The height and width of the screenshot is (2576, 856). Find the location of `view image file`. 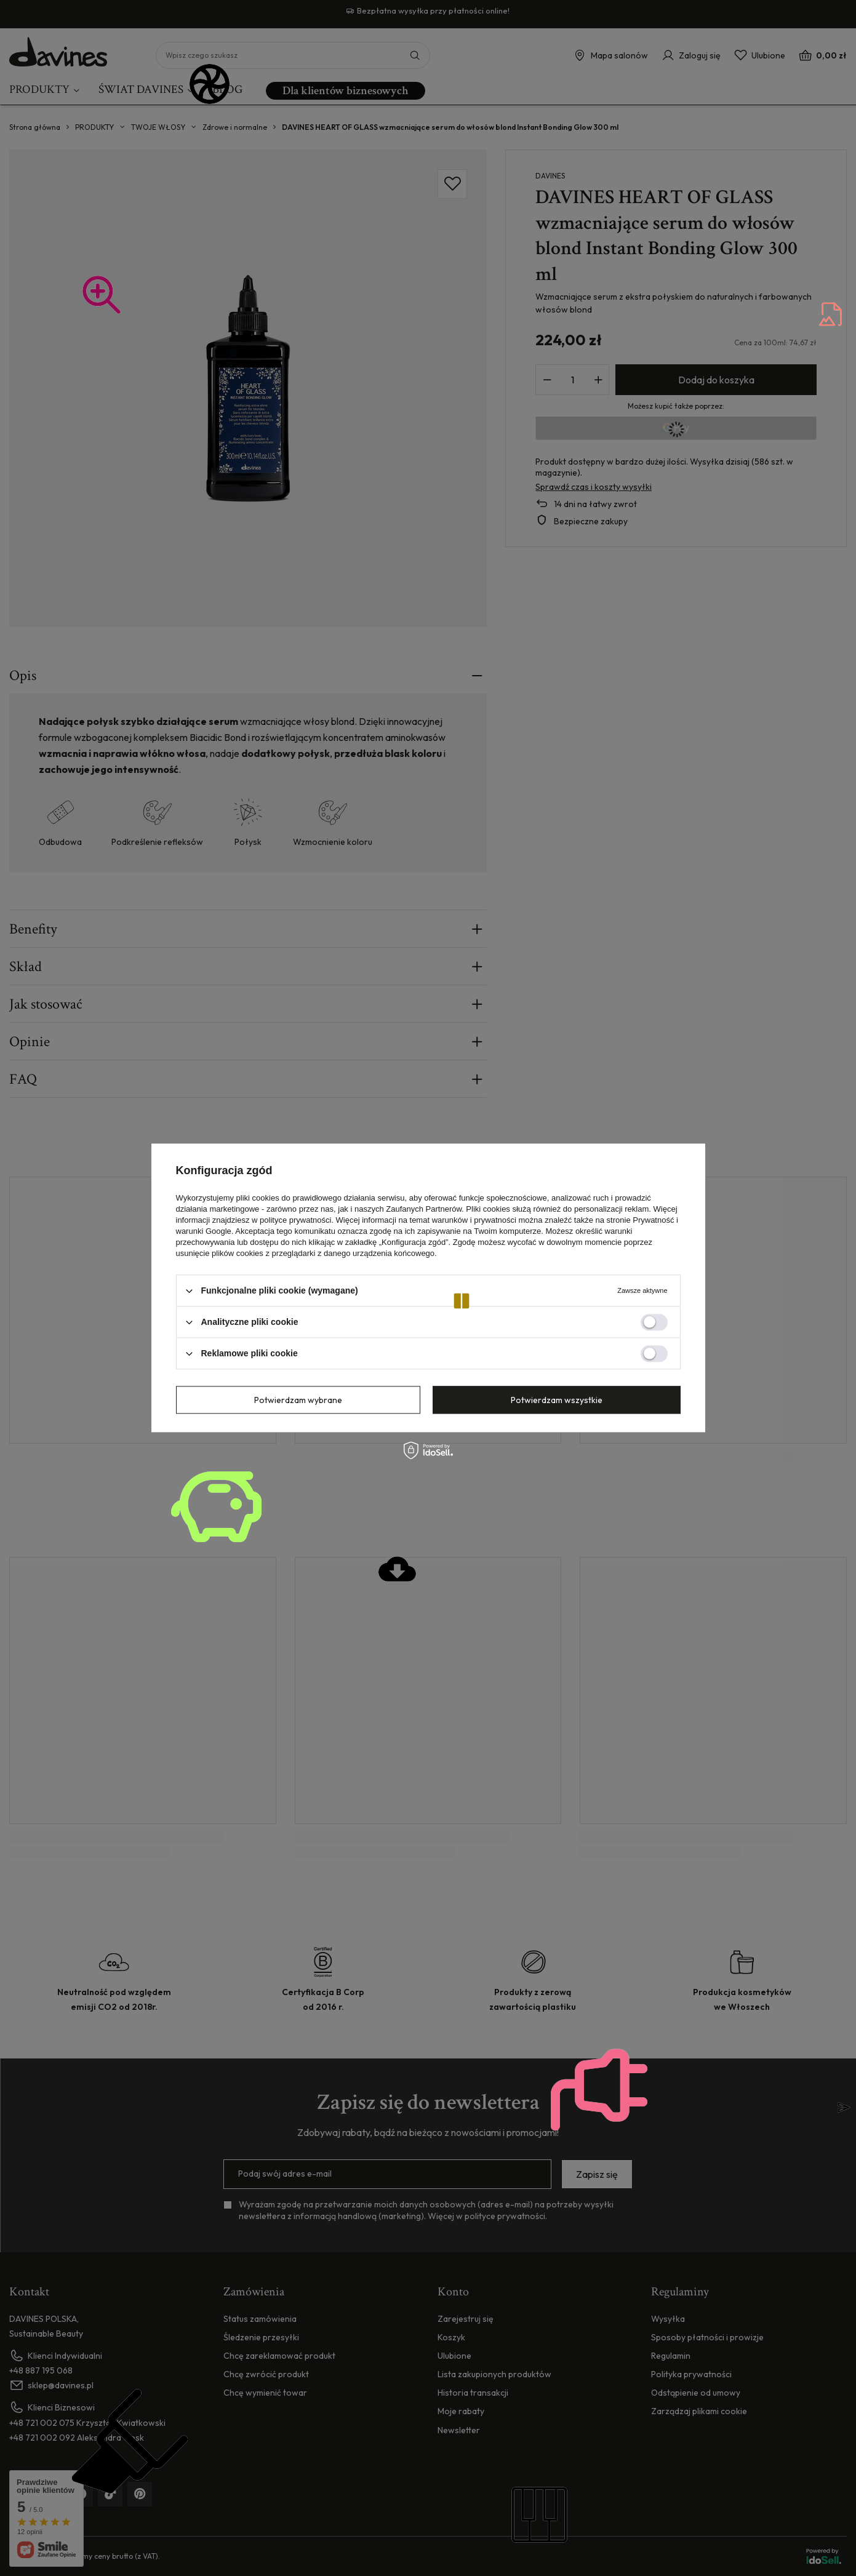

view image file is located at coordinates (831, 314).